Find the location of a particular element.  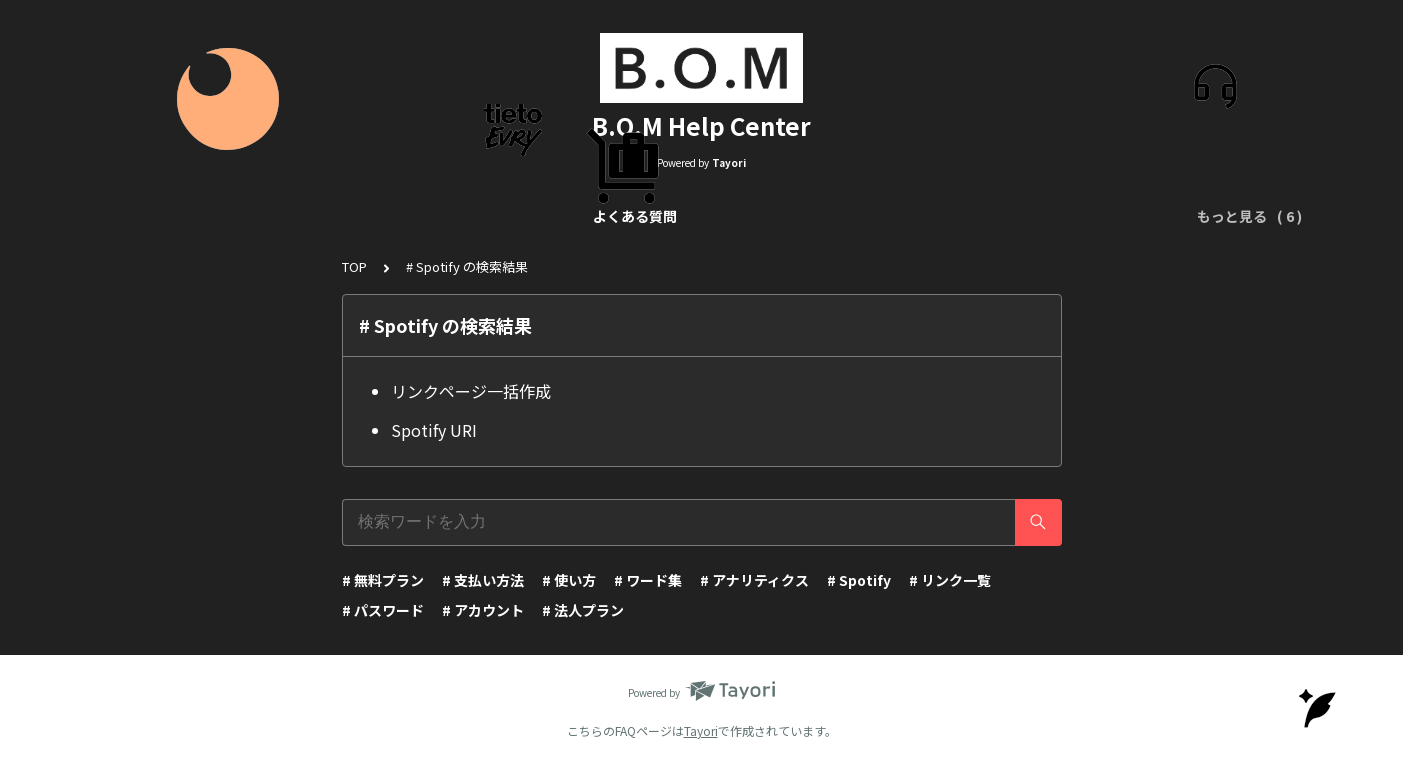

compose with AI writing assistance is located at coordinates (1320, 710).